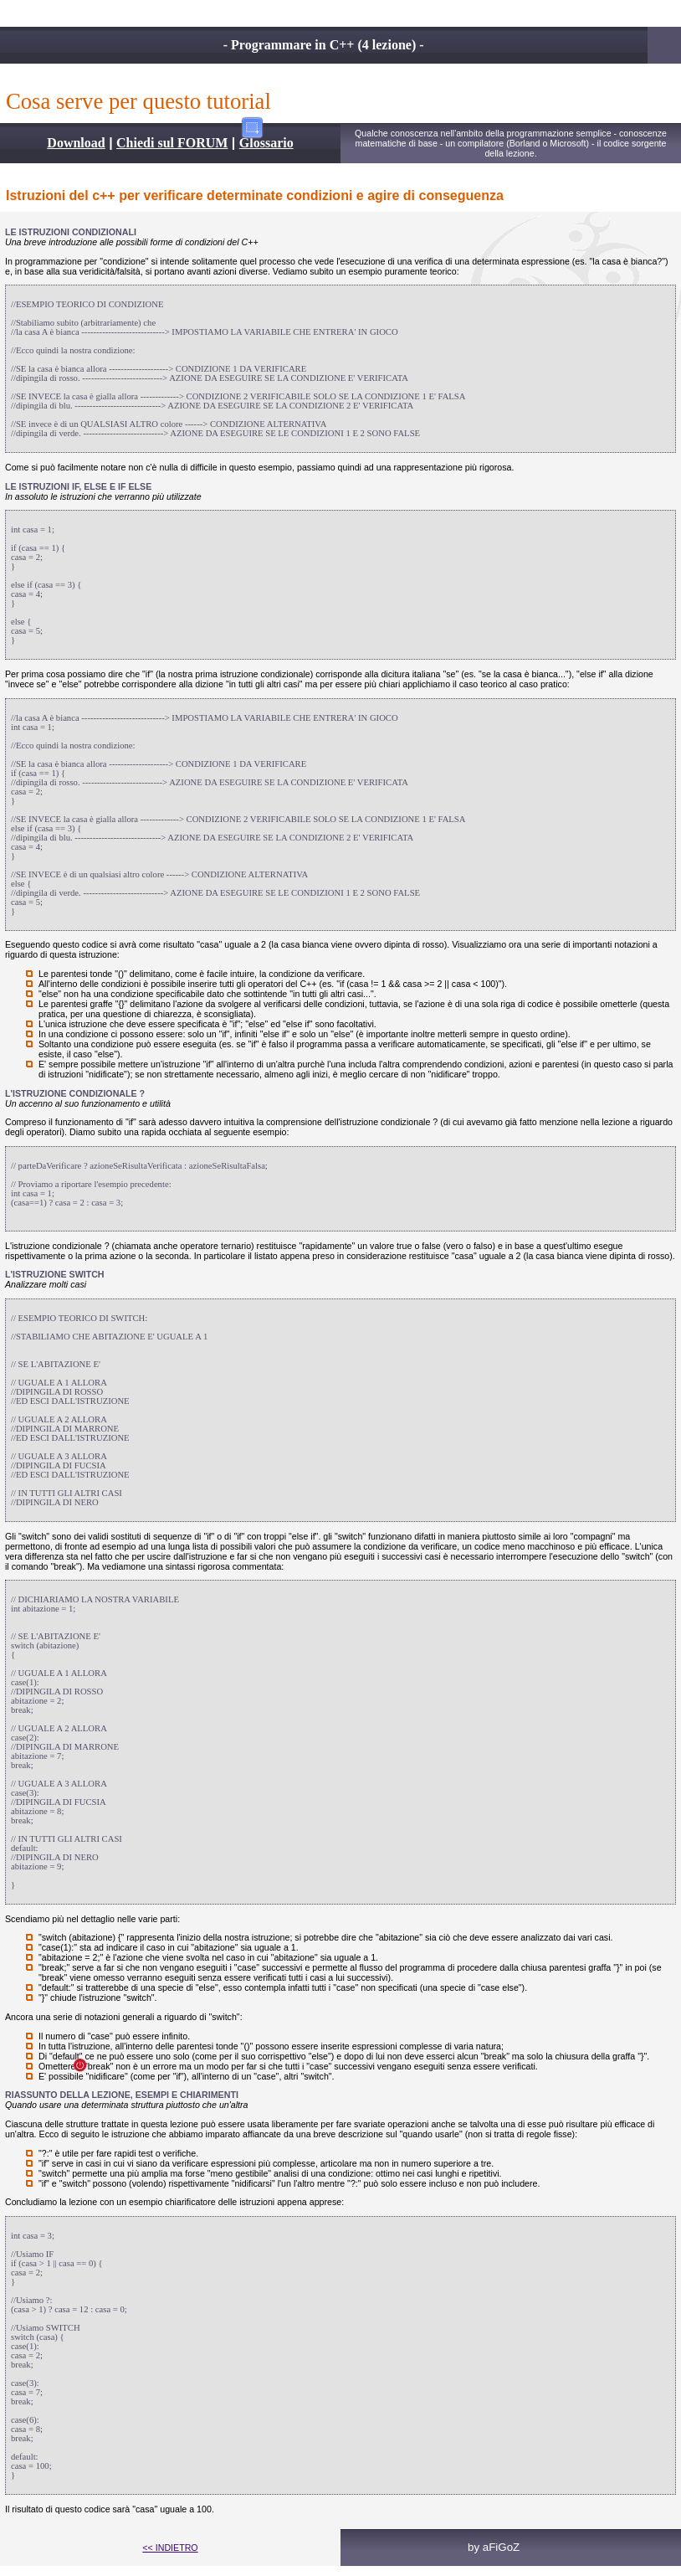  I want to click on take a screenshot, so click(252, 127).